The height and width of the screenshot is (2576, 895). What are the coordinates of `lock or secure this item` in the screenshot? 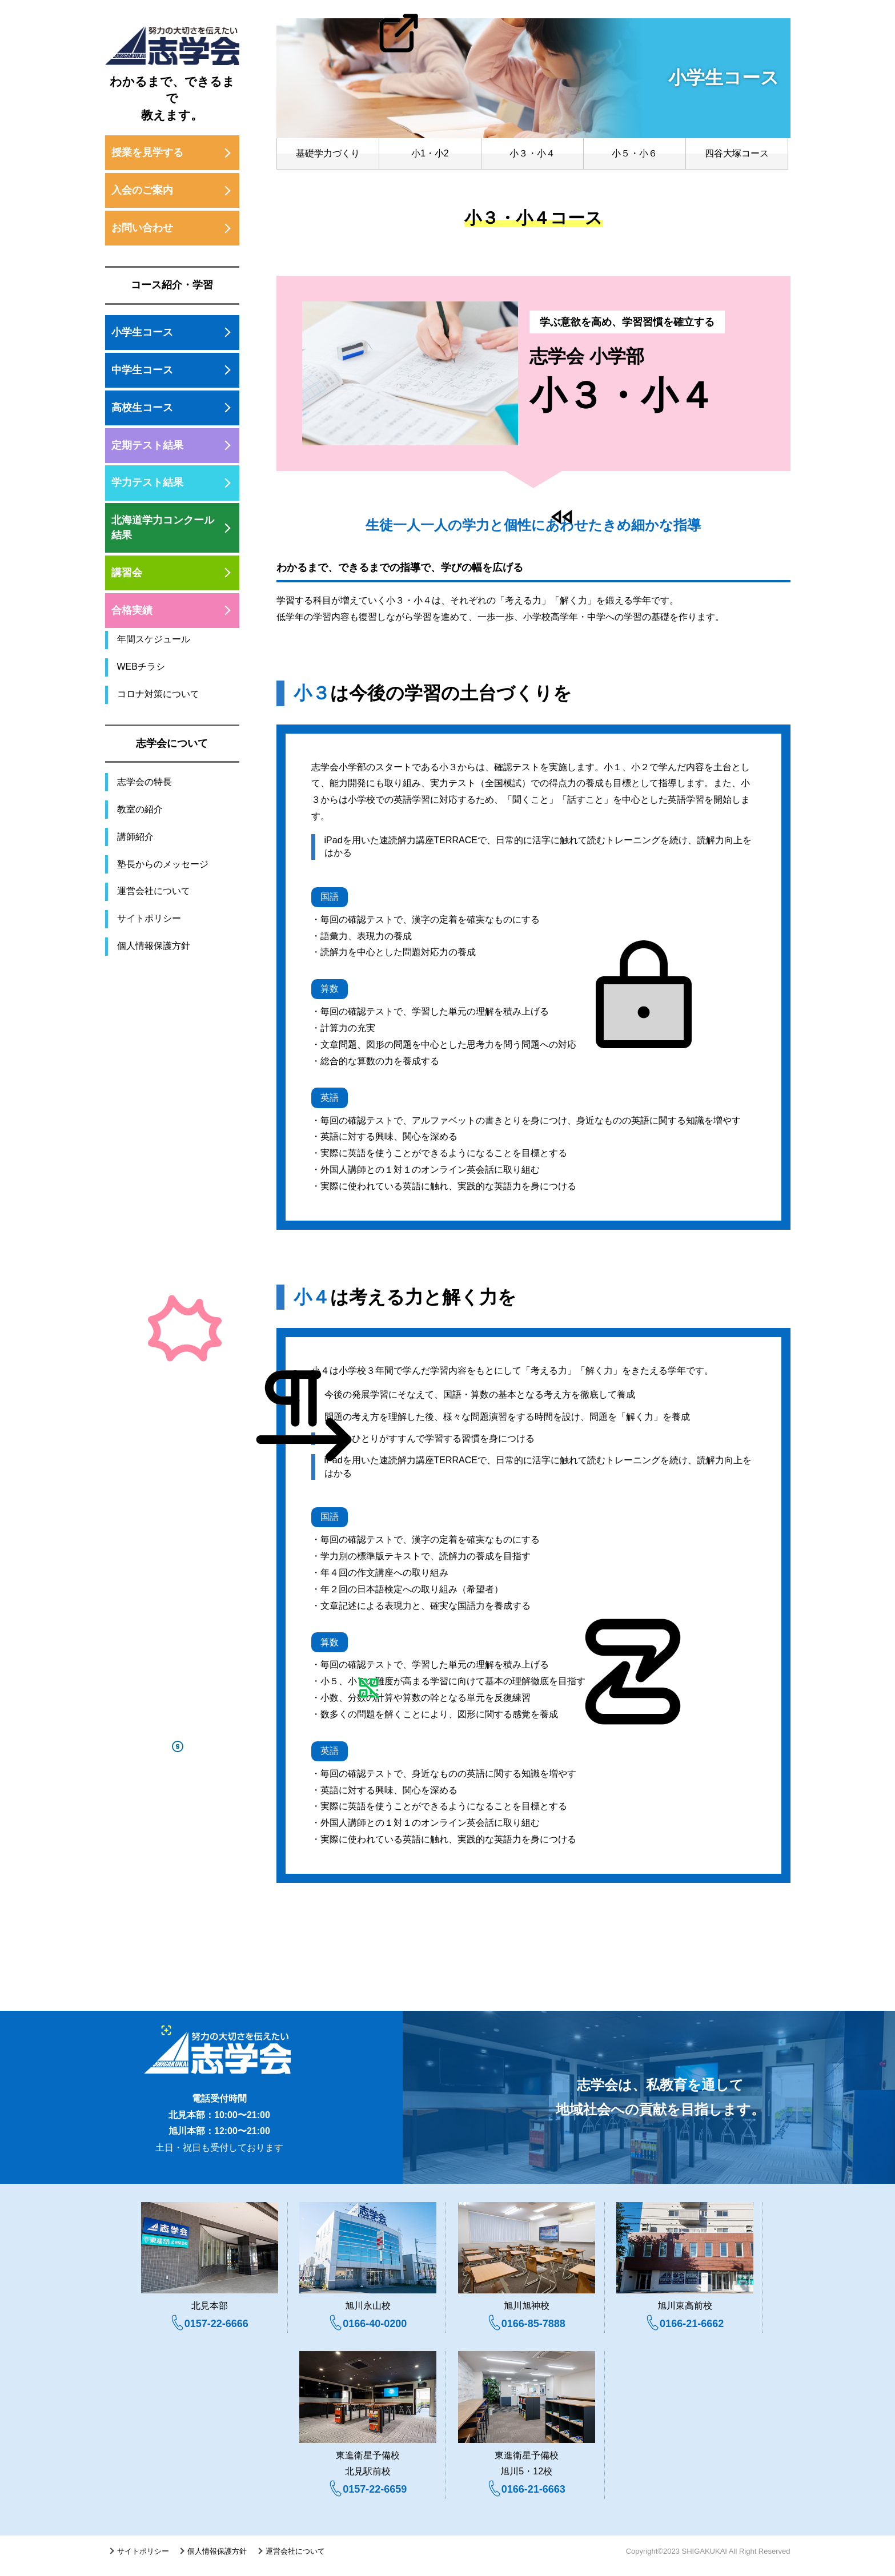 It's located at (644, 1000).